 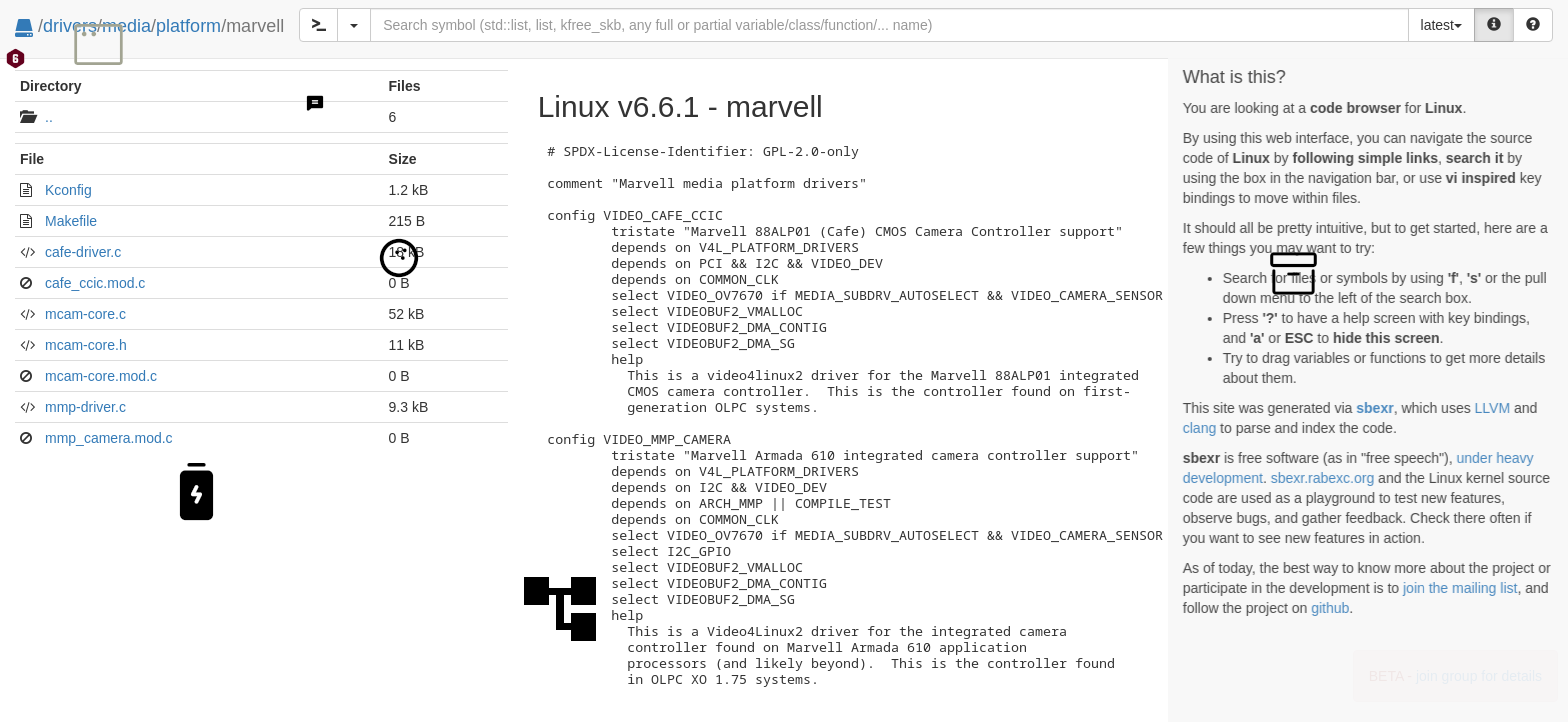 What do you see at coordinates (315, 102) in the screenshot?
I see `open chat or messaging` at bounding box center [315, 102].